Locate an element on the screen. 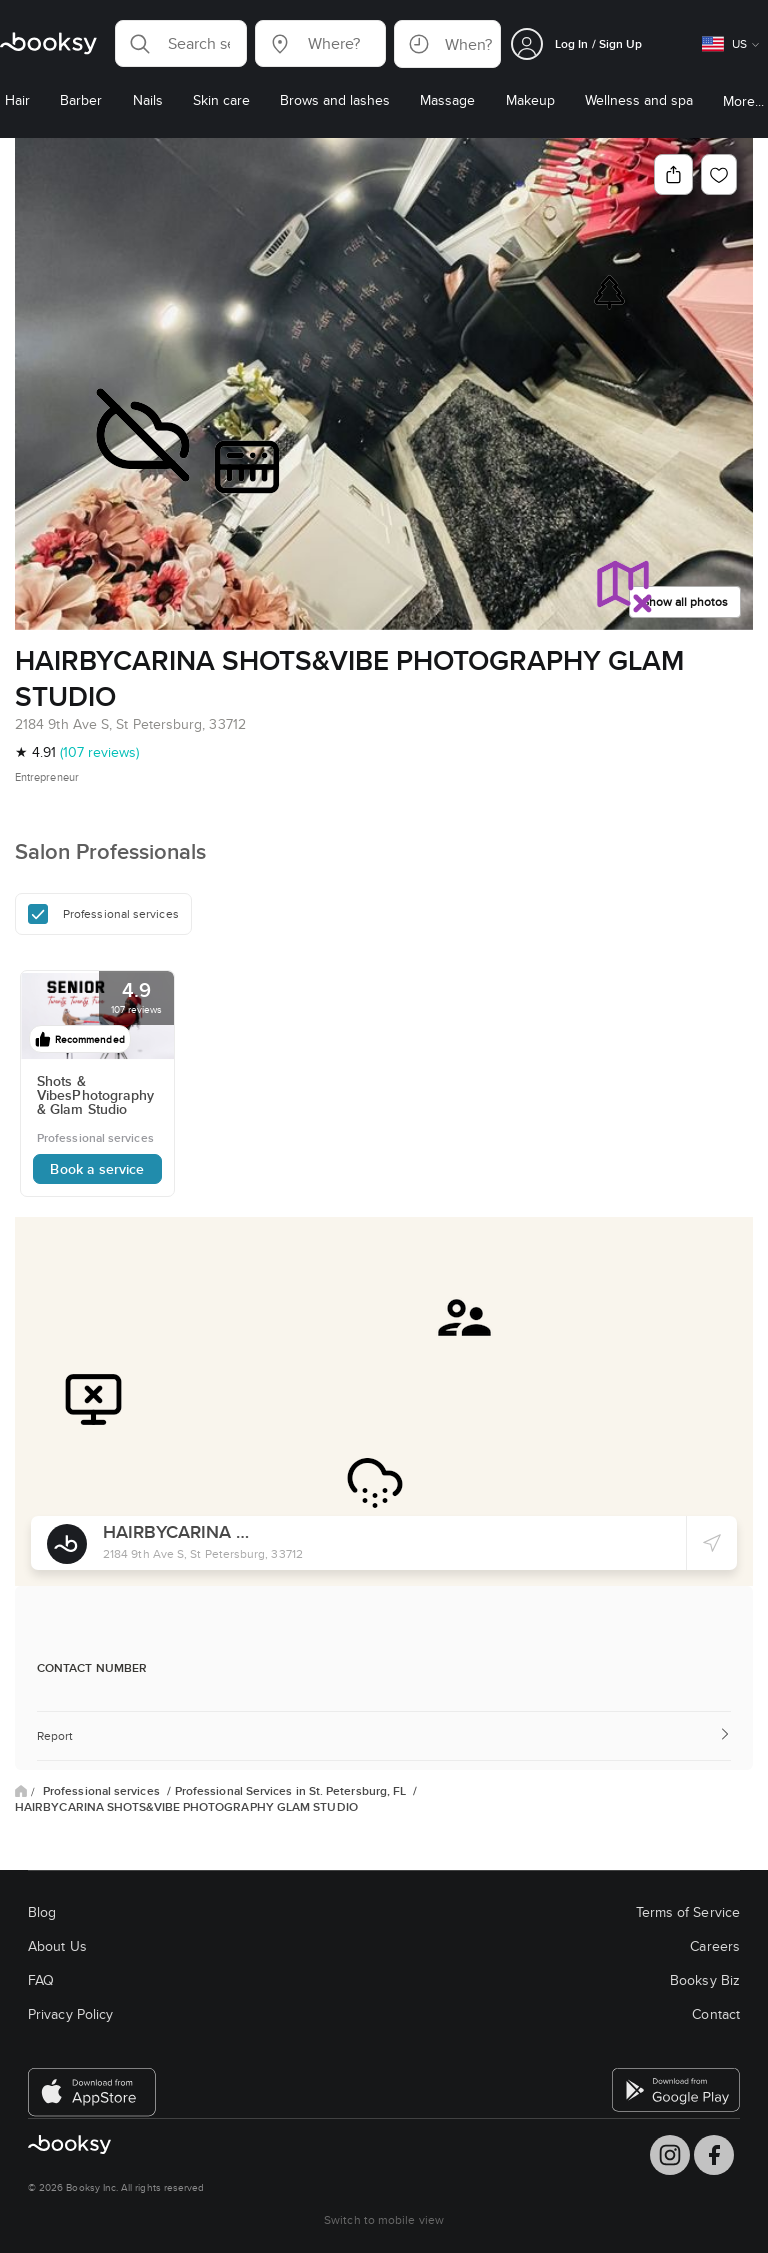 The width and height of the screenshot is (768, 2253). access nature or outdoor-related content is located at coordinates (609, 291).